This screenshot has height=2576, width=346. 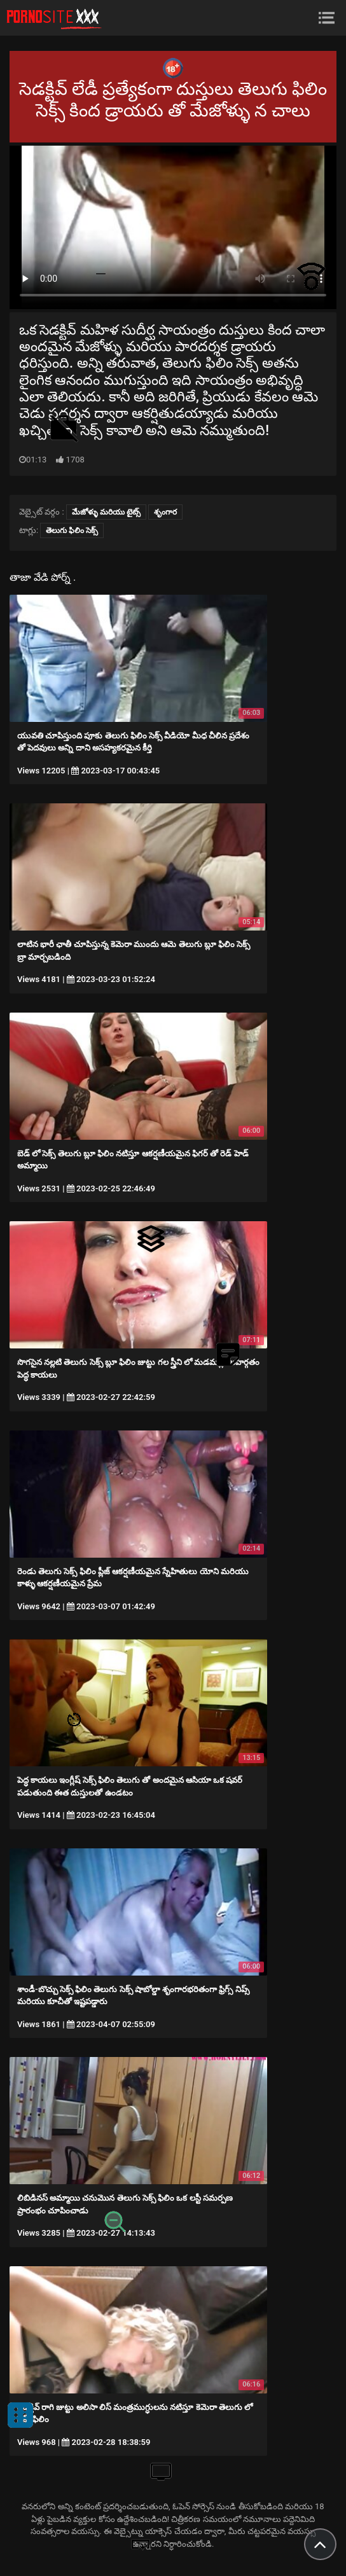 What do you see at coordinates (64, 428) in the screenshot?
I see `disable work mode or work profile` at bounding box center [64, 428].